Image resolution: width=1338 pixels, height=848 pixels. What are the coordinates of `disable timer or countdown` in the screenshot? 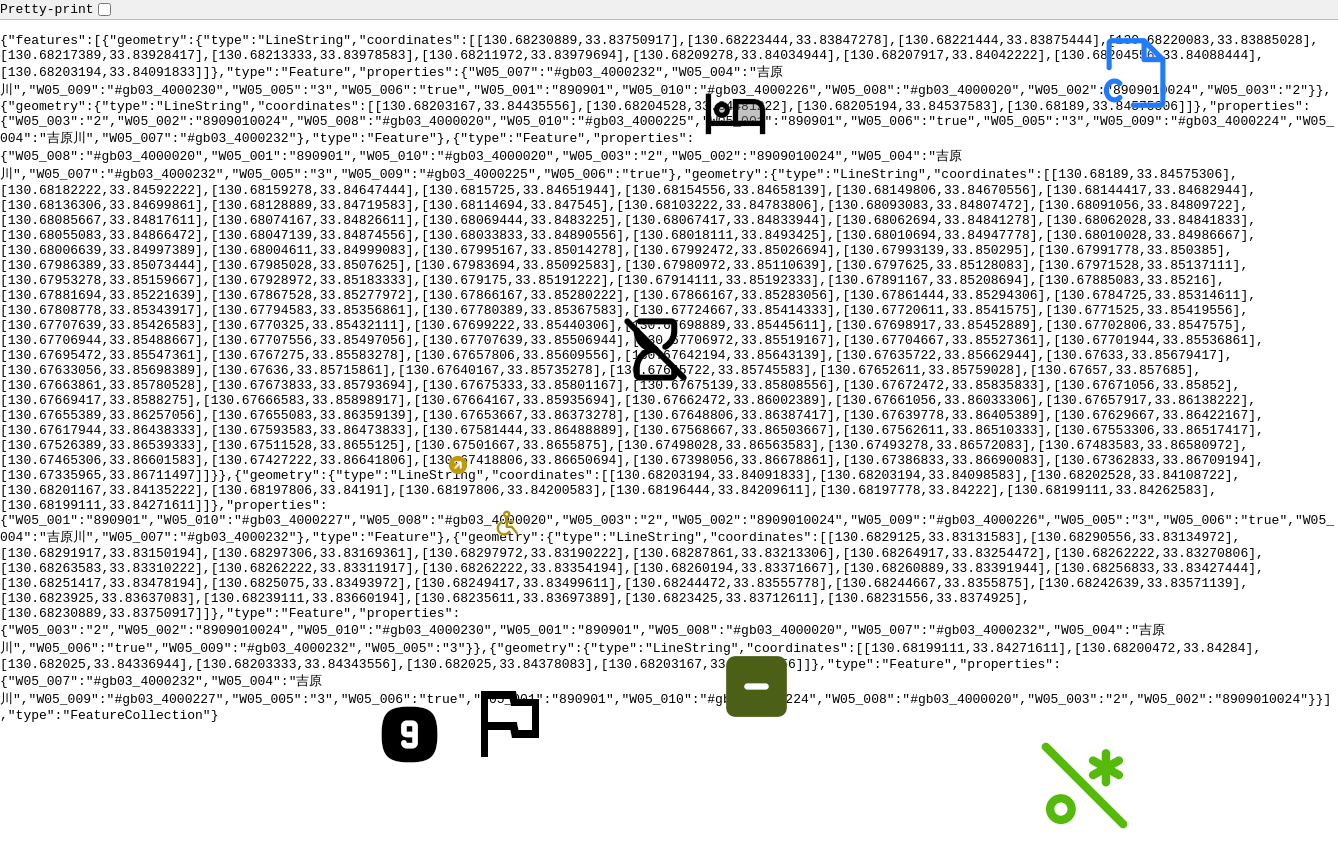 It's located at (655, 349).